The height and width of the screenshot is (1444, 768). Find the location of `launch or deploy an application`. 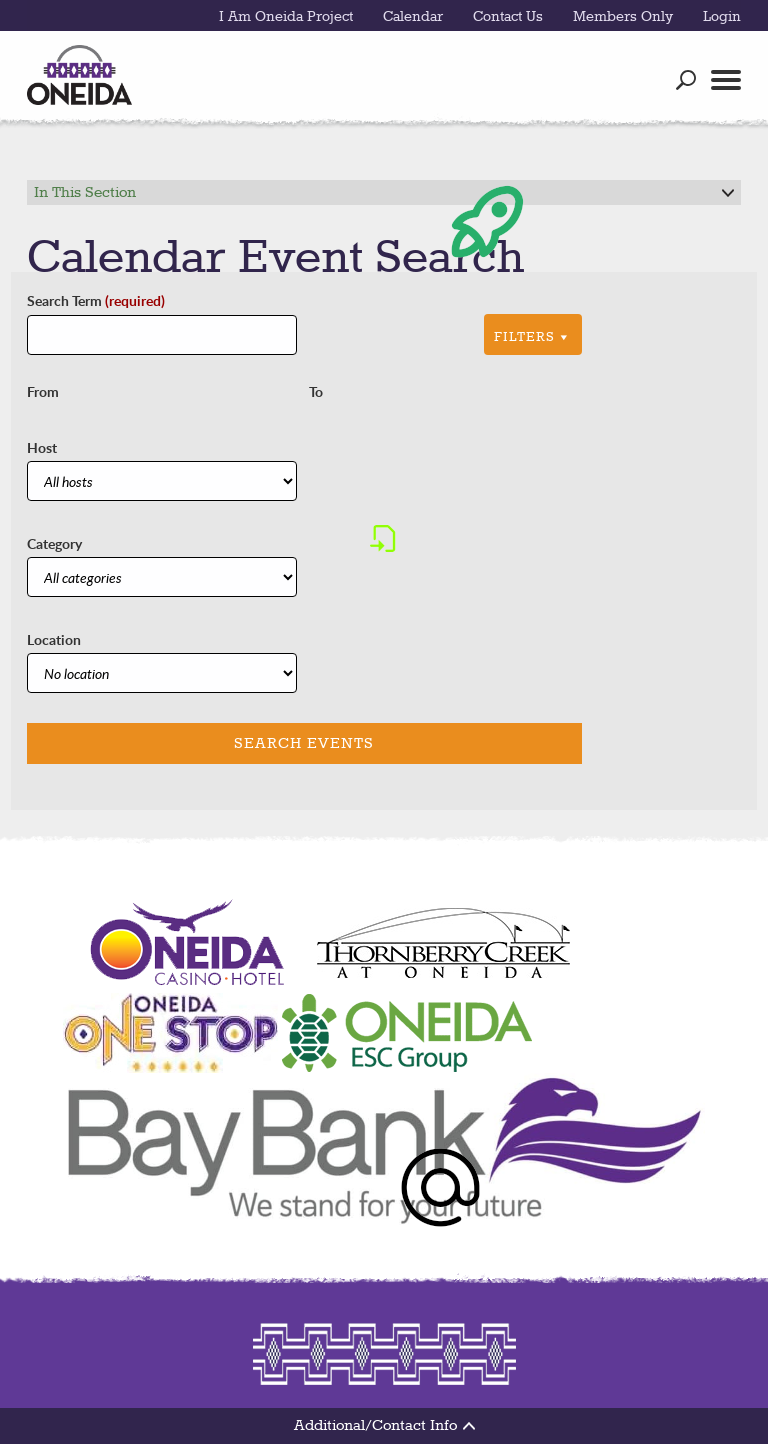

launch or deploy an application is located at coordinates (487, 221).